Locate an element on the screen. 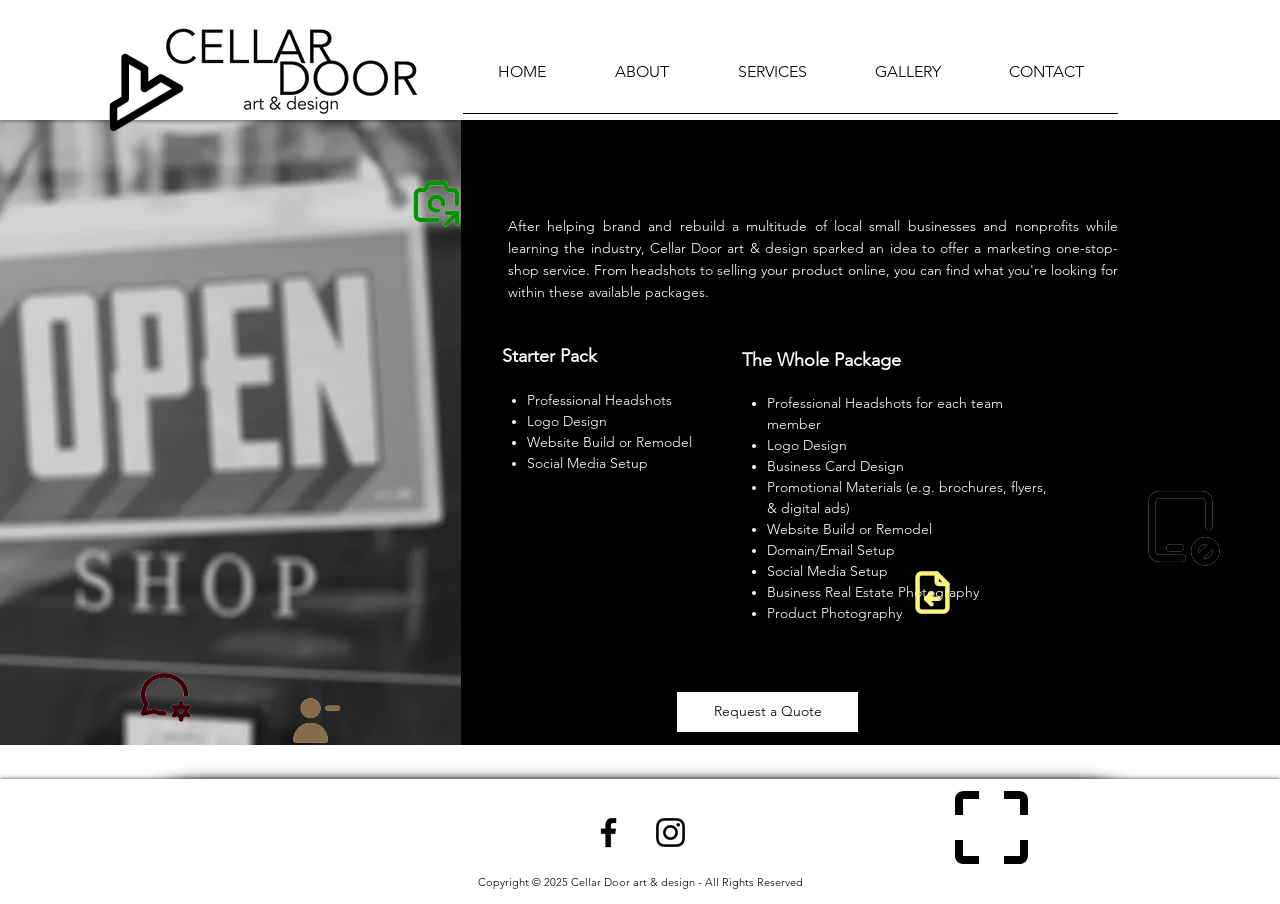 Image resolution: width=1280 pixels, height=904 pixels. cancel iPad connection or pairing is located at coordinates (1180, 526).